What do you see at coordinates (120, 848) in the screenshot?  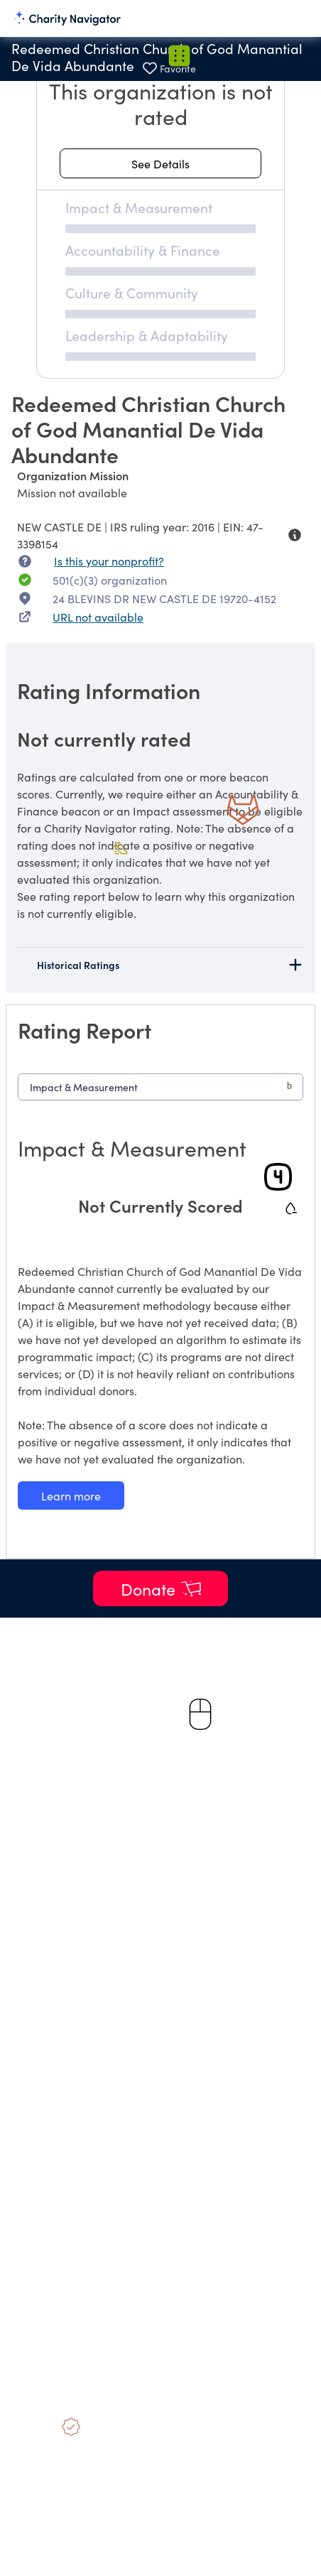 I see `start a running or fitness activity` at bounding box center [120, 848].